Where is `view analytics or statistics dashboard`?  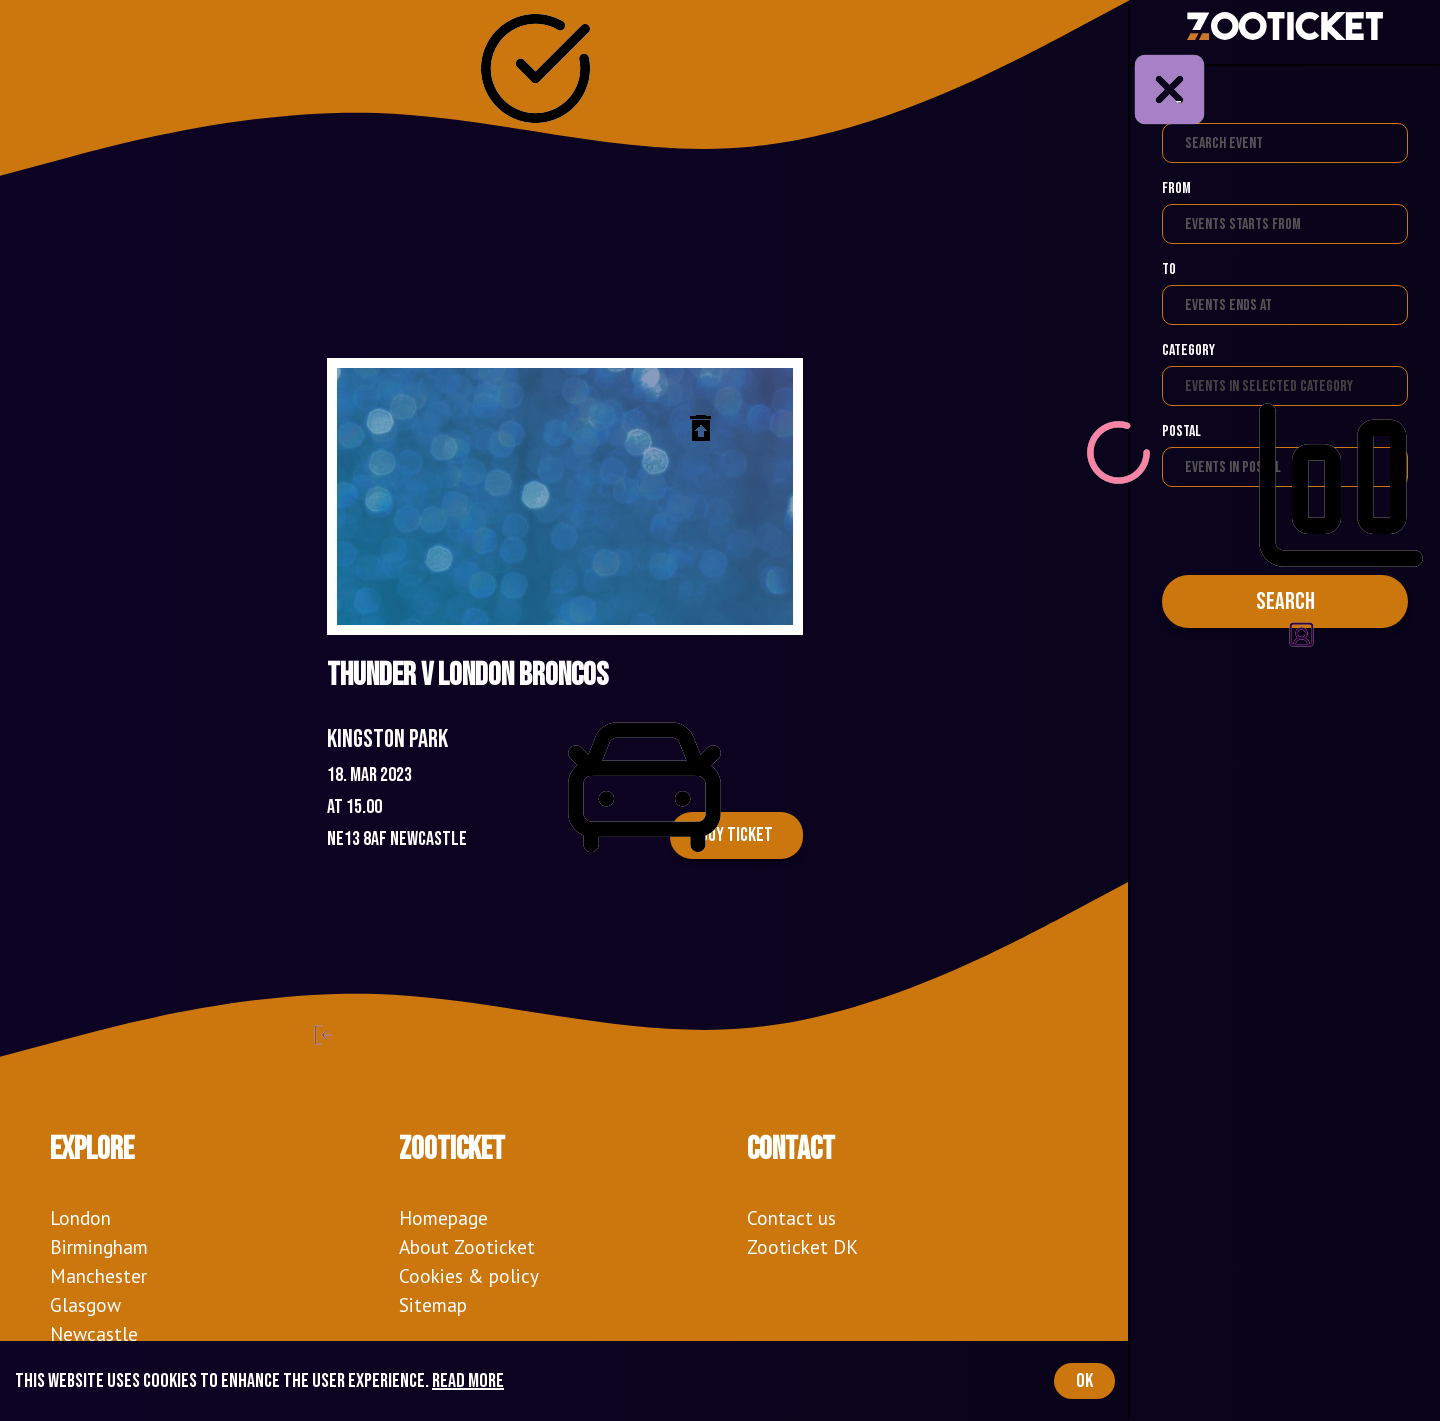
view analytics or statistics dashboard is located at coordinates (1341, 485).